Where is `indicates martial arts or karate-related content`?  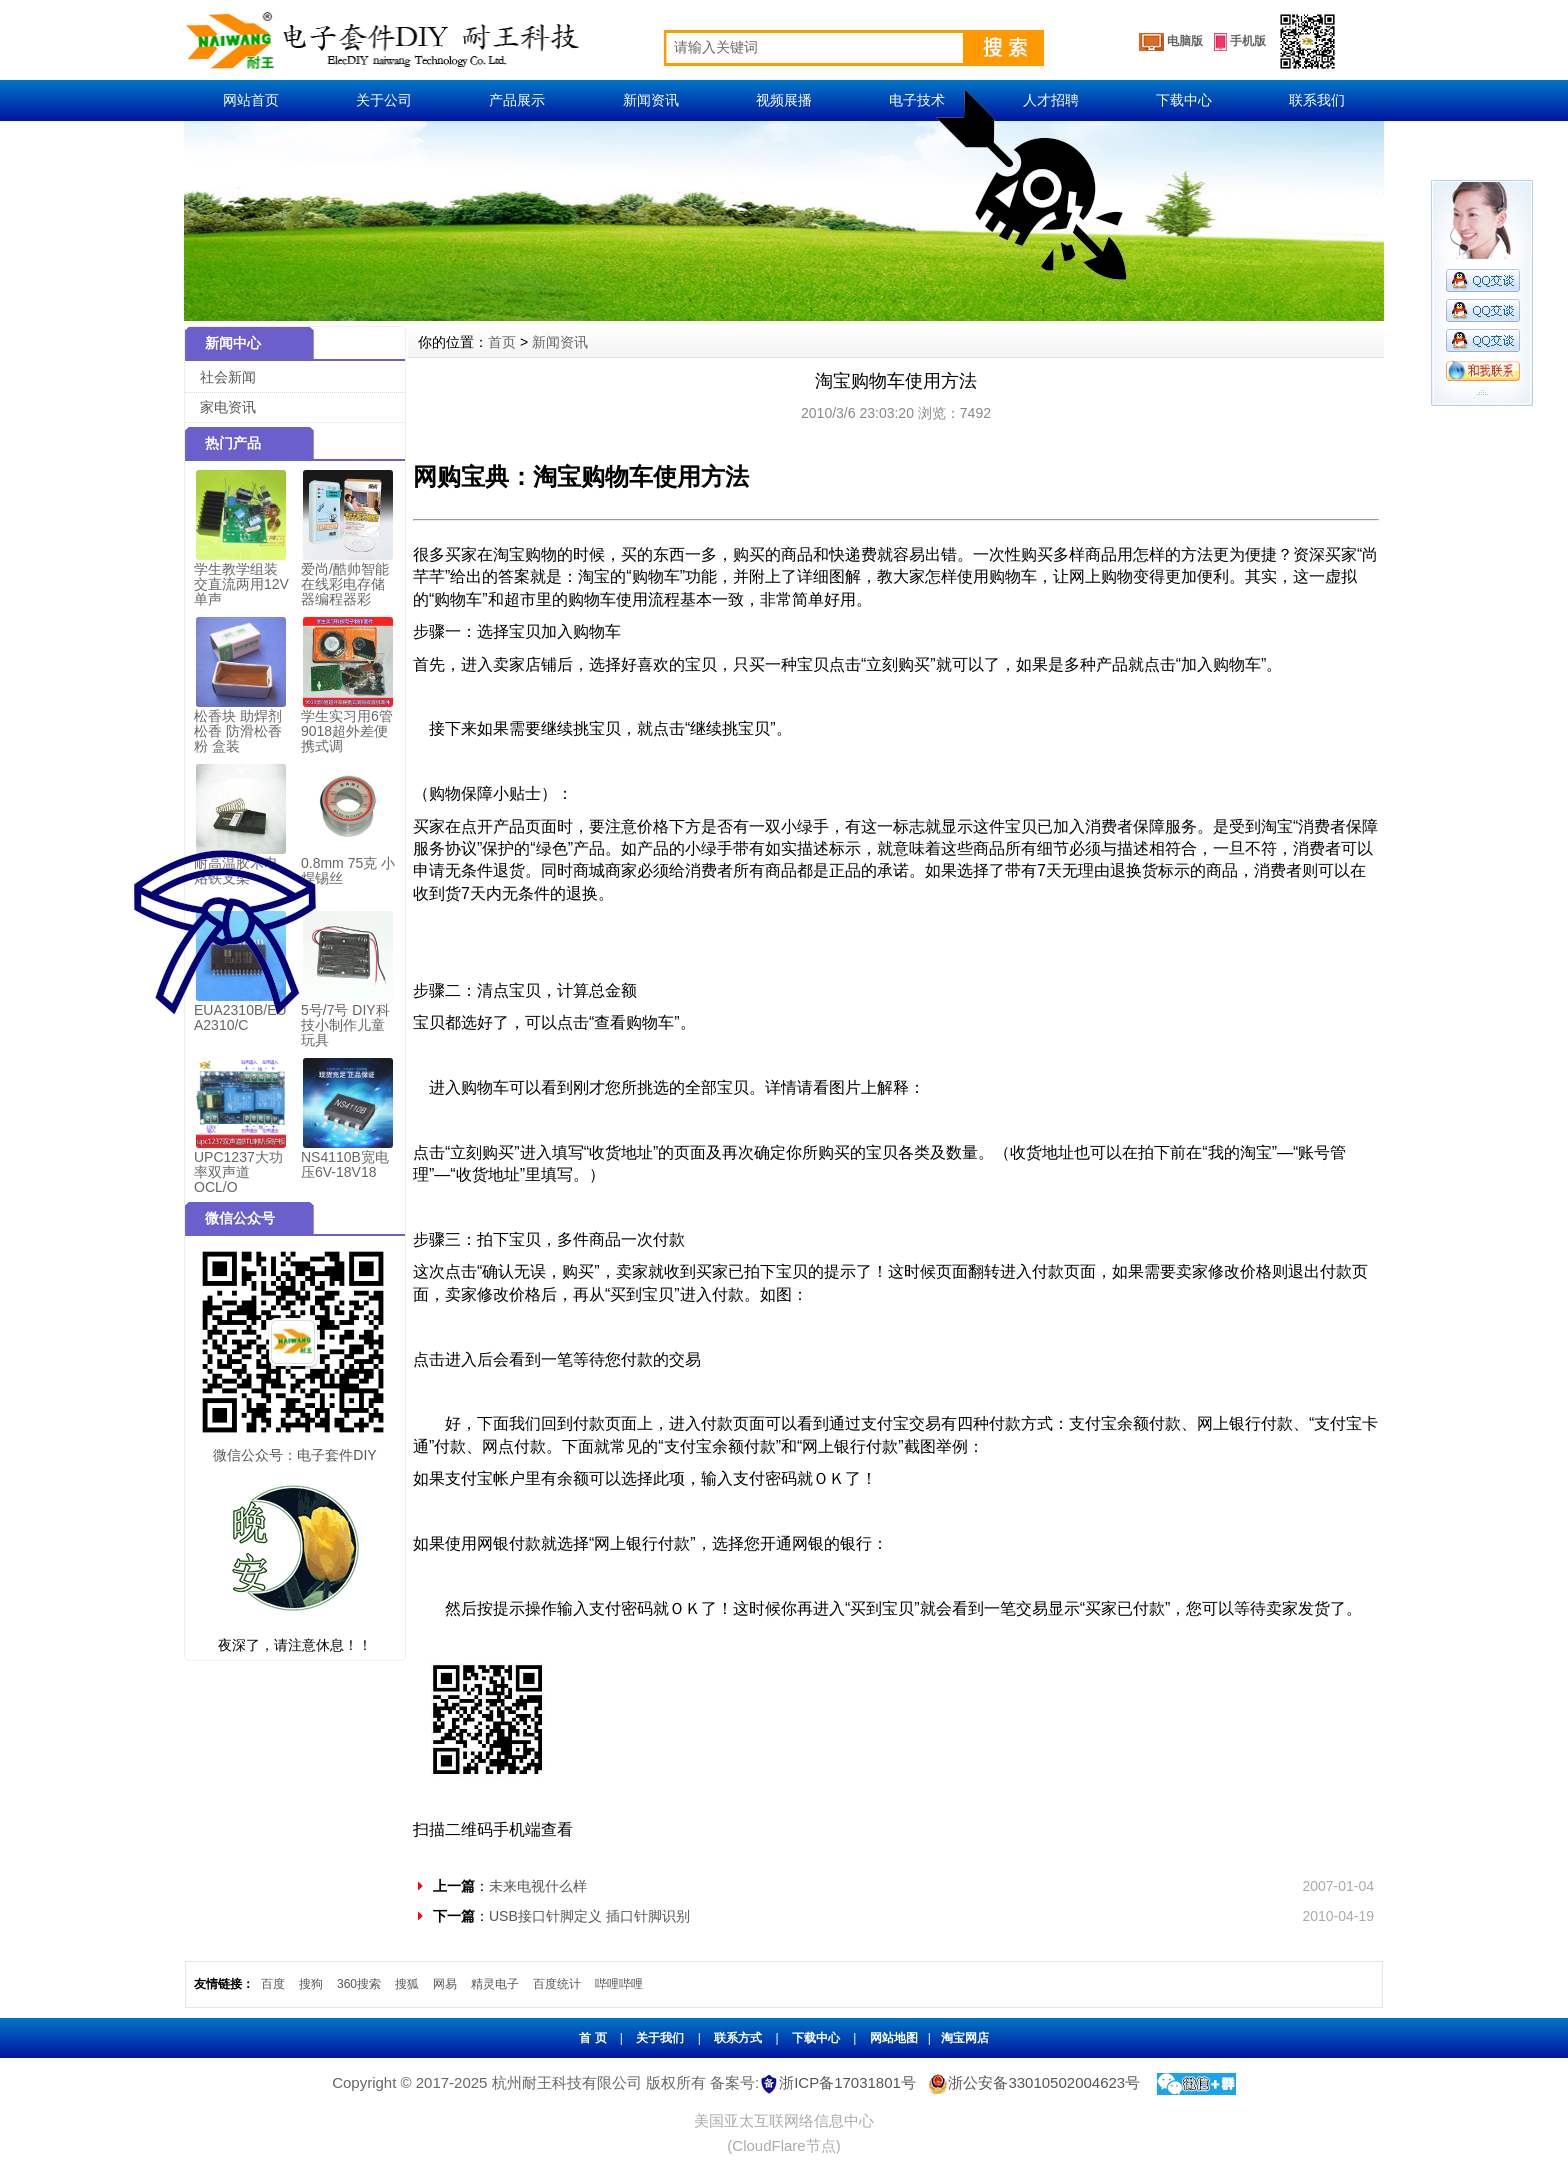 indicates martial arts or karate-related content is located at coordinates (225, 925).